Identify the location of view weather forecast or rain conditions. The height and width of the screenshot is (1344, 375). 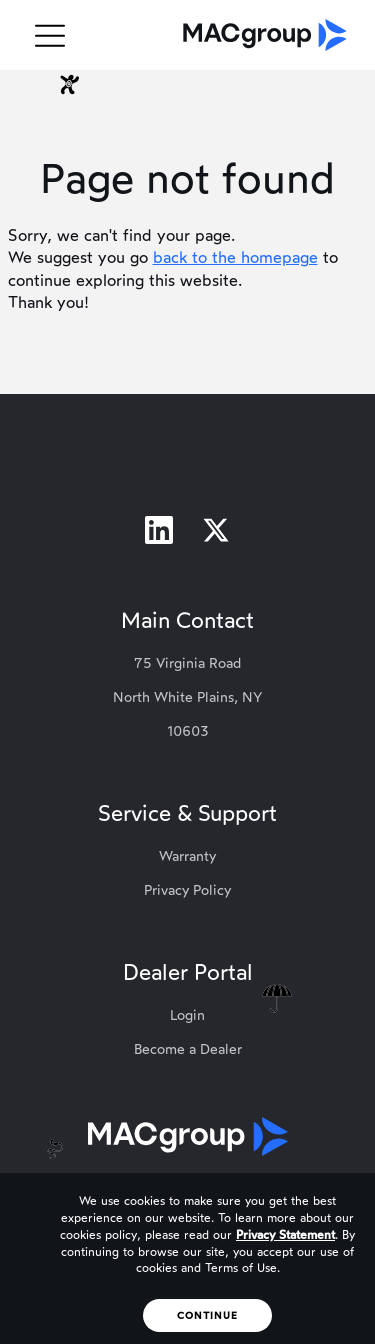
(277, 998).